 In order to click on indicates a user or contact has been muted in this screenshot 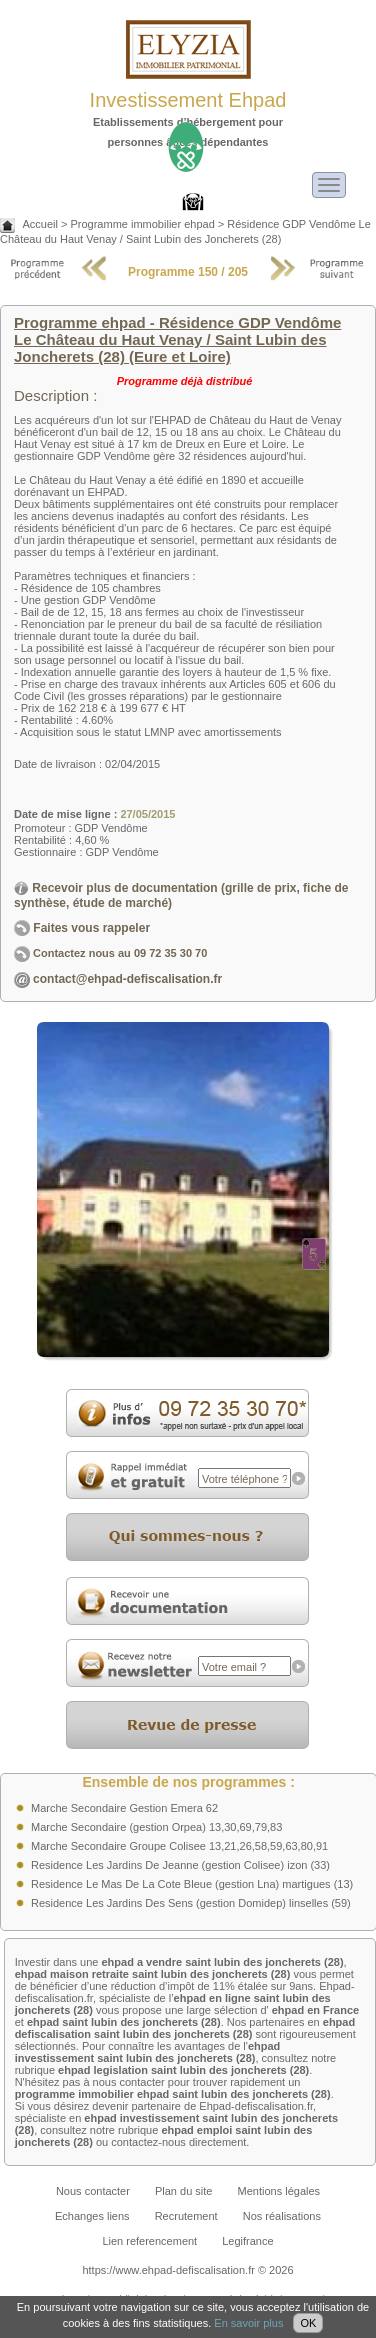, I will do `click(186, 147)`.